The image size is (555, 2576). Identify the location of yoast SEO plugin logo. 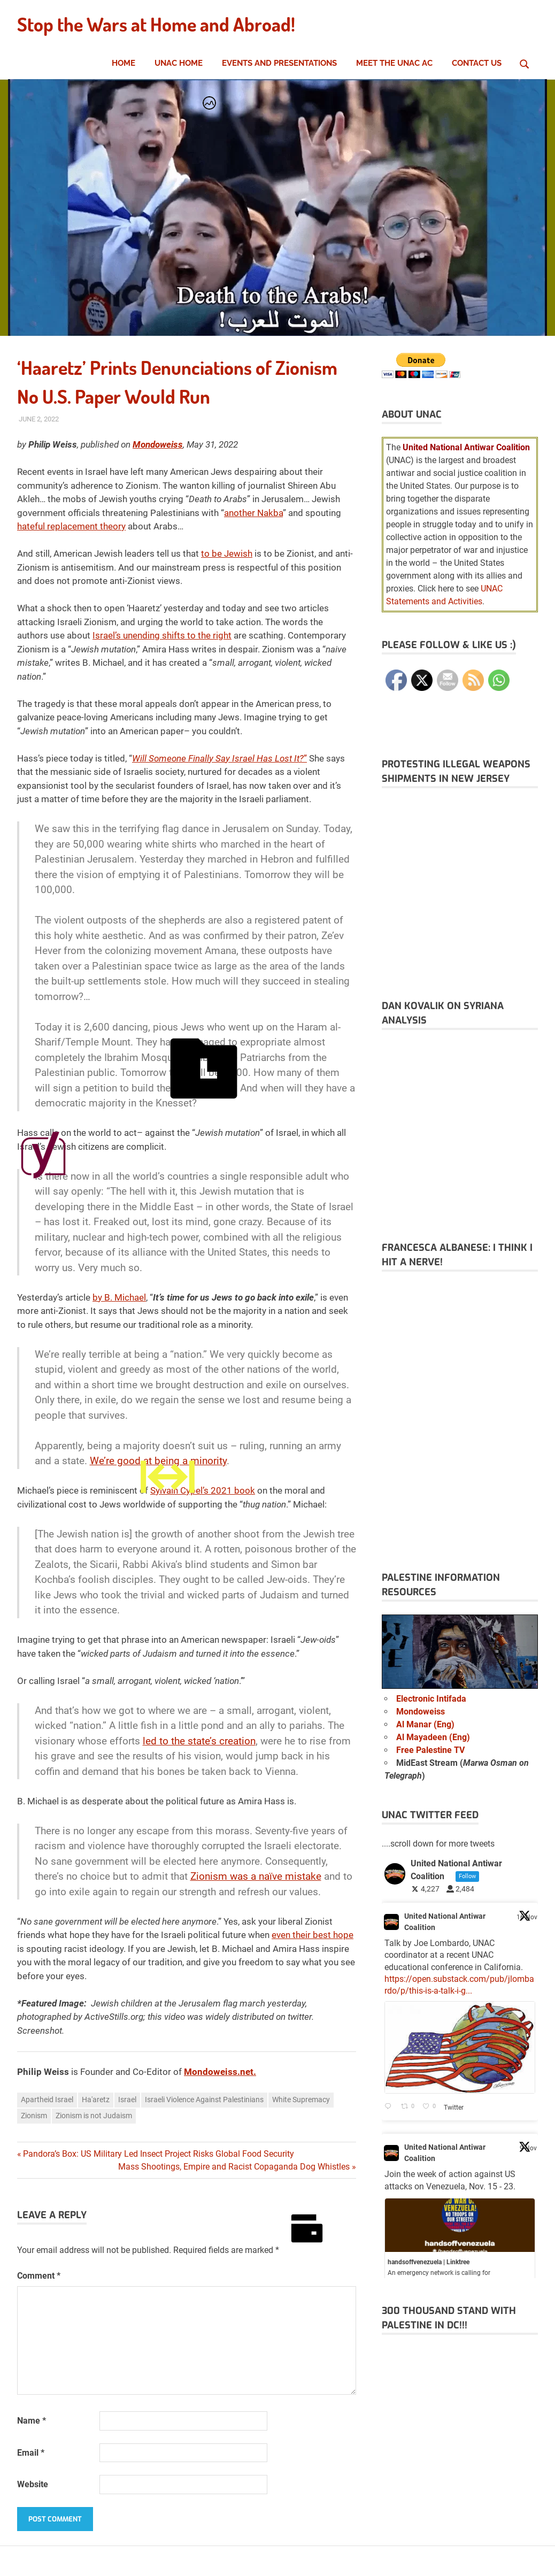
(43, 1155).